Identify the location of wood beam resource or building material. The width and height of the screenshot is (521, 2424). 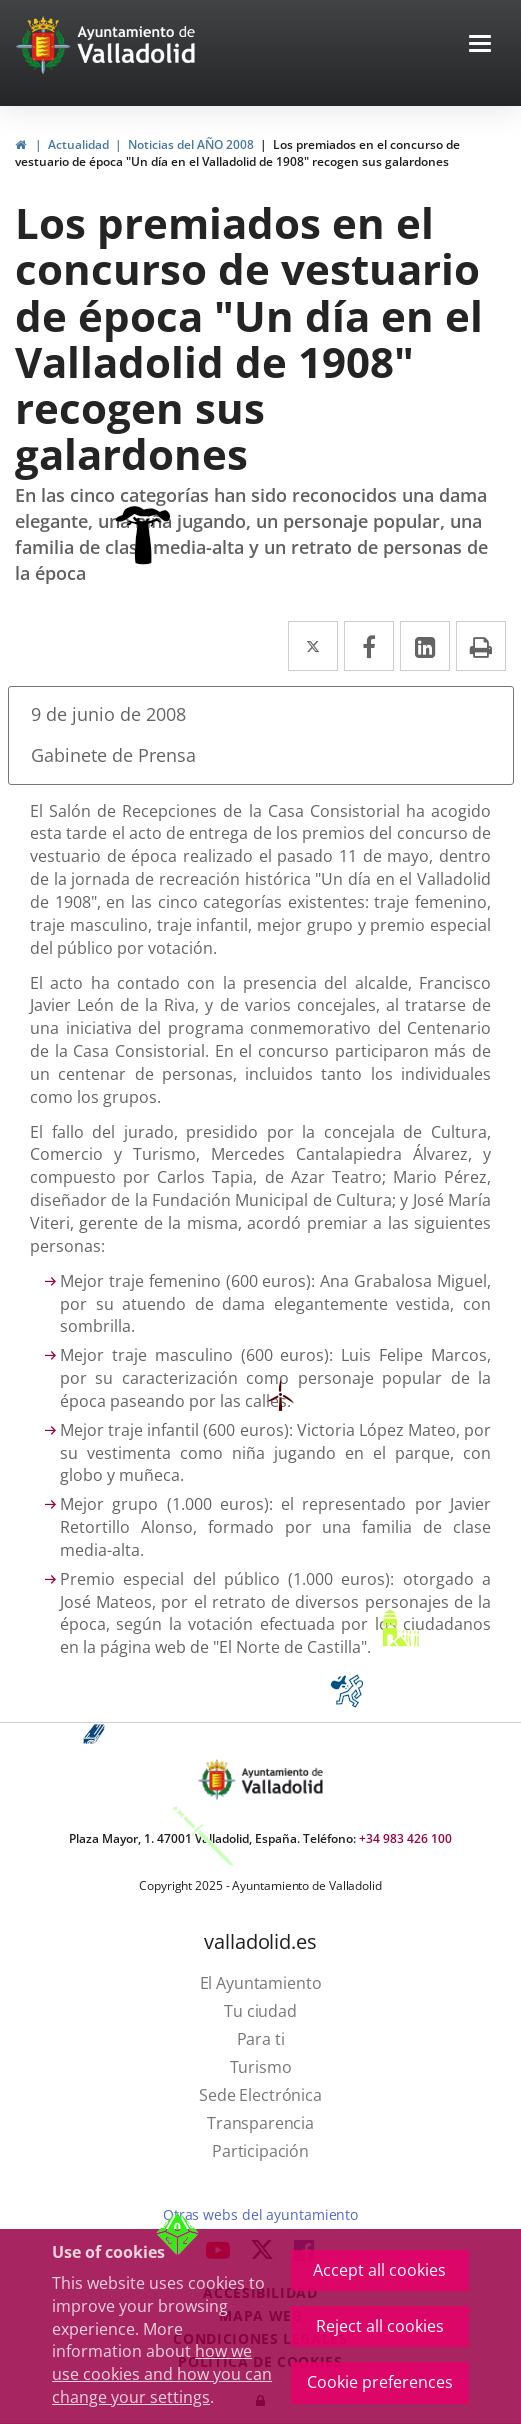
(94, 1734).